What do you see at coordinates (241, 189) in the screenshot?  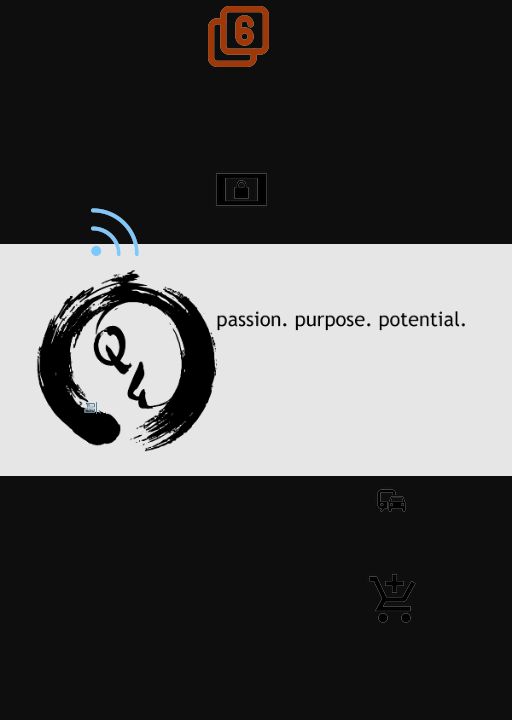 I see `lock screen in landscape orientation` at bounding box center [241, 189].